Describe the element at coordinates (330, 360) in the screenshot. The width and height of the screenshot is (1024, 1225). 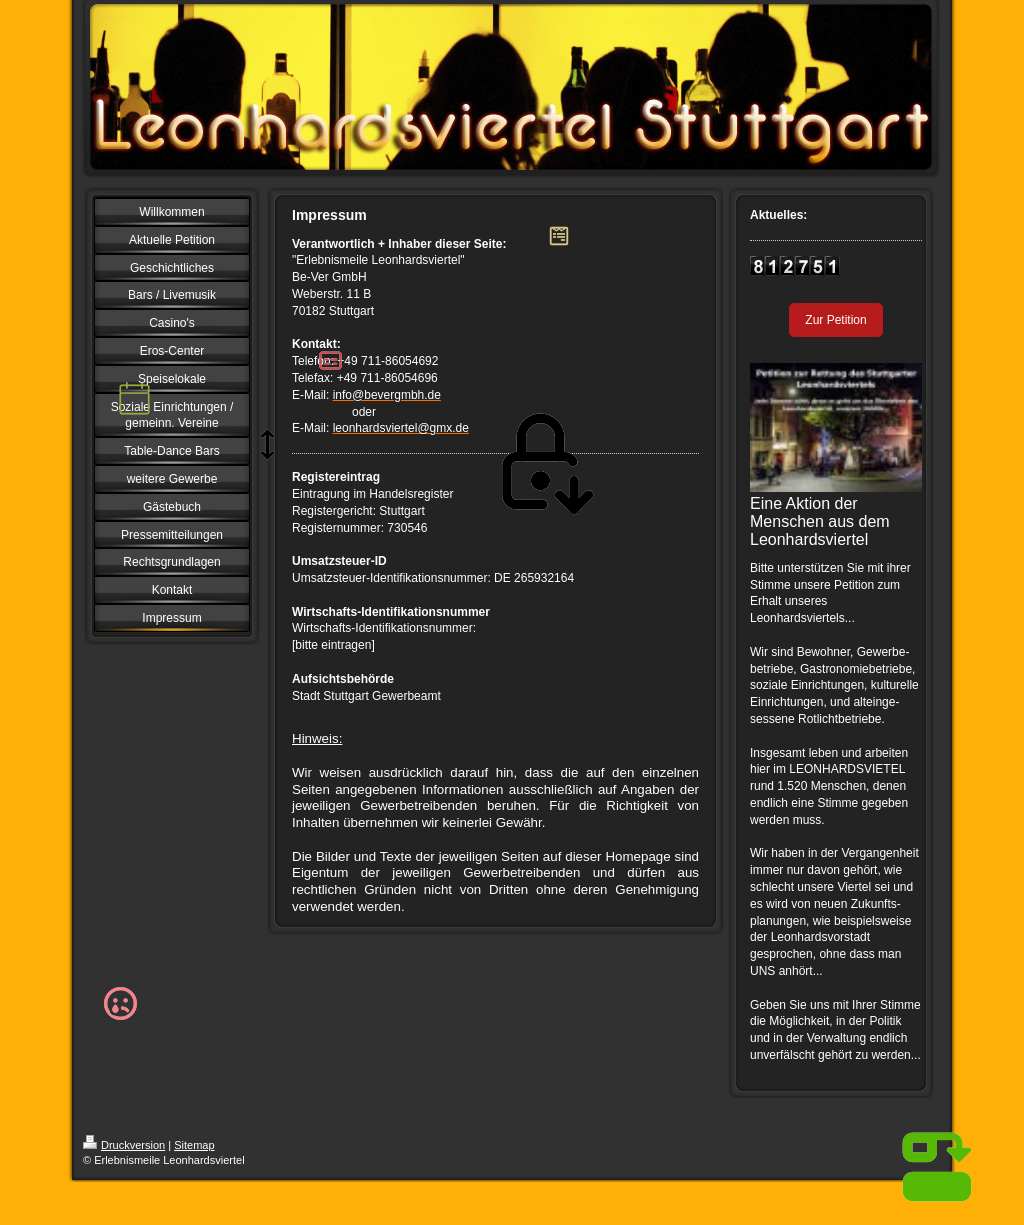
I see `enable closed captions or subtitles` at that location.